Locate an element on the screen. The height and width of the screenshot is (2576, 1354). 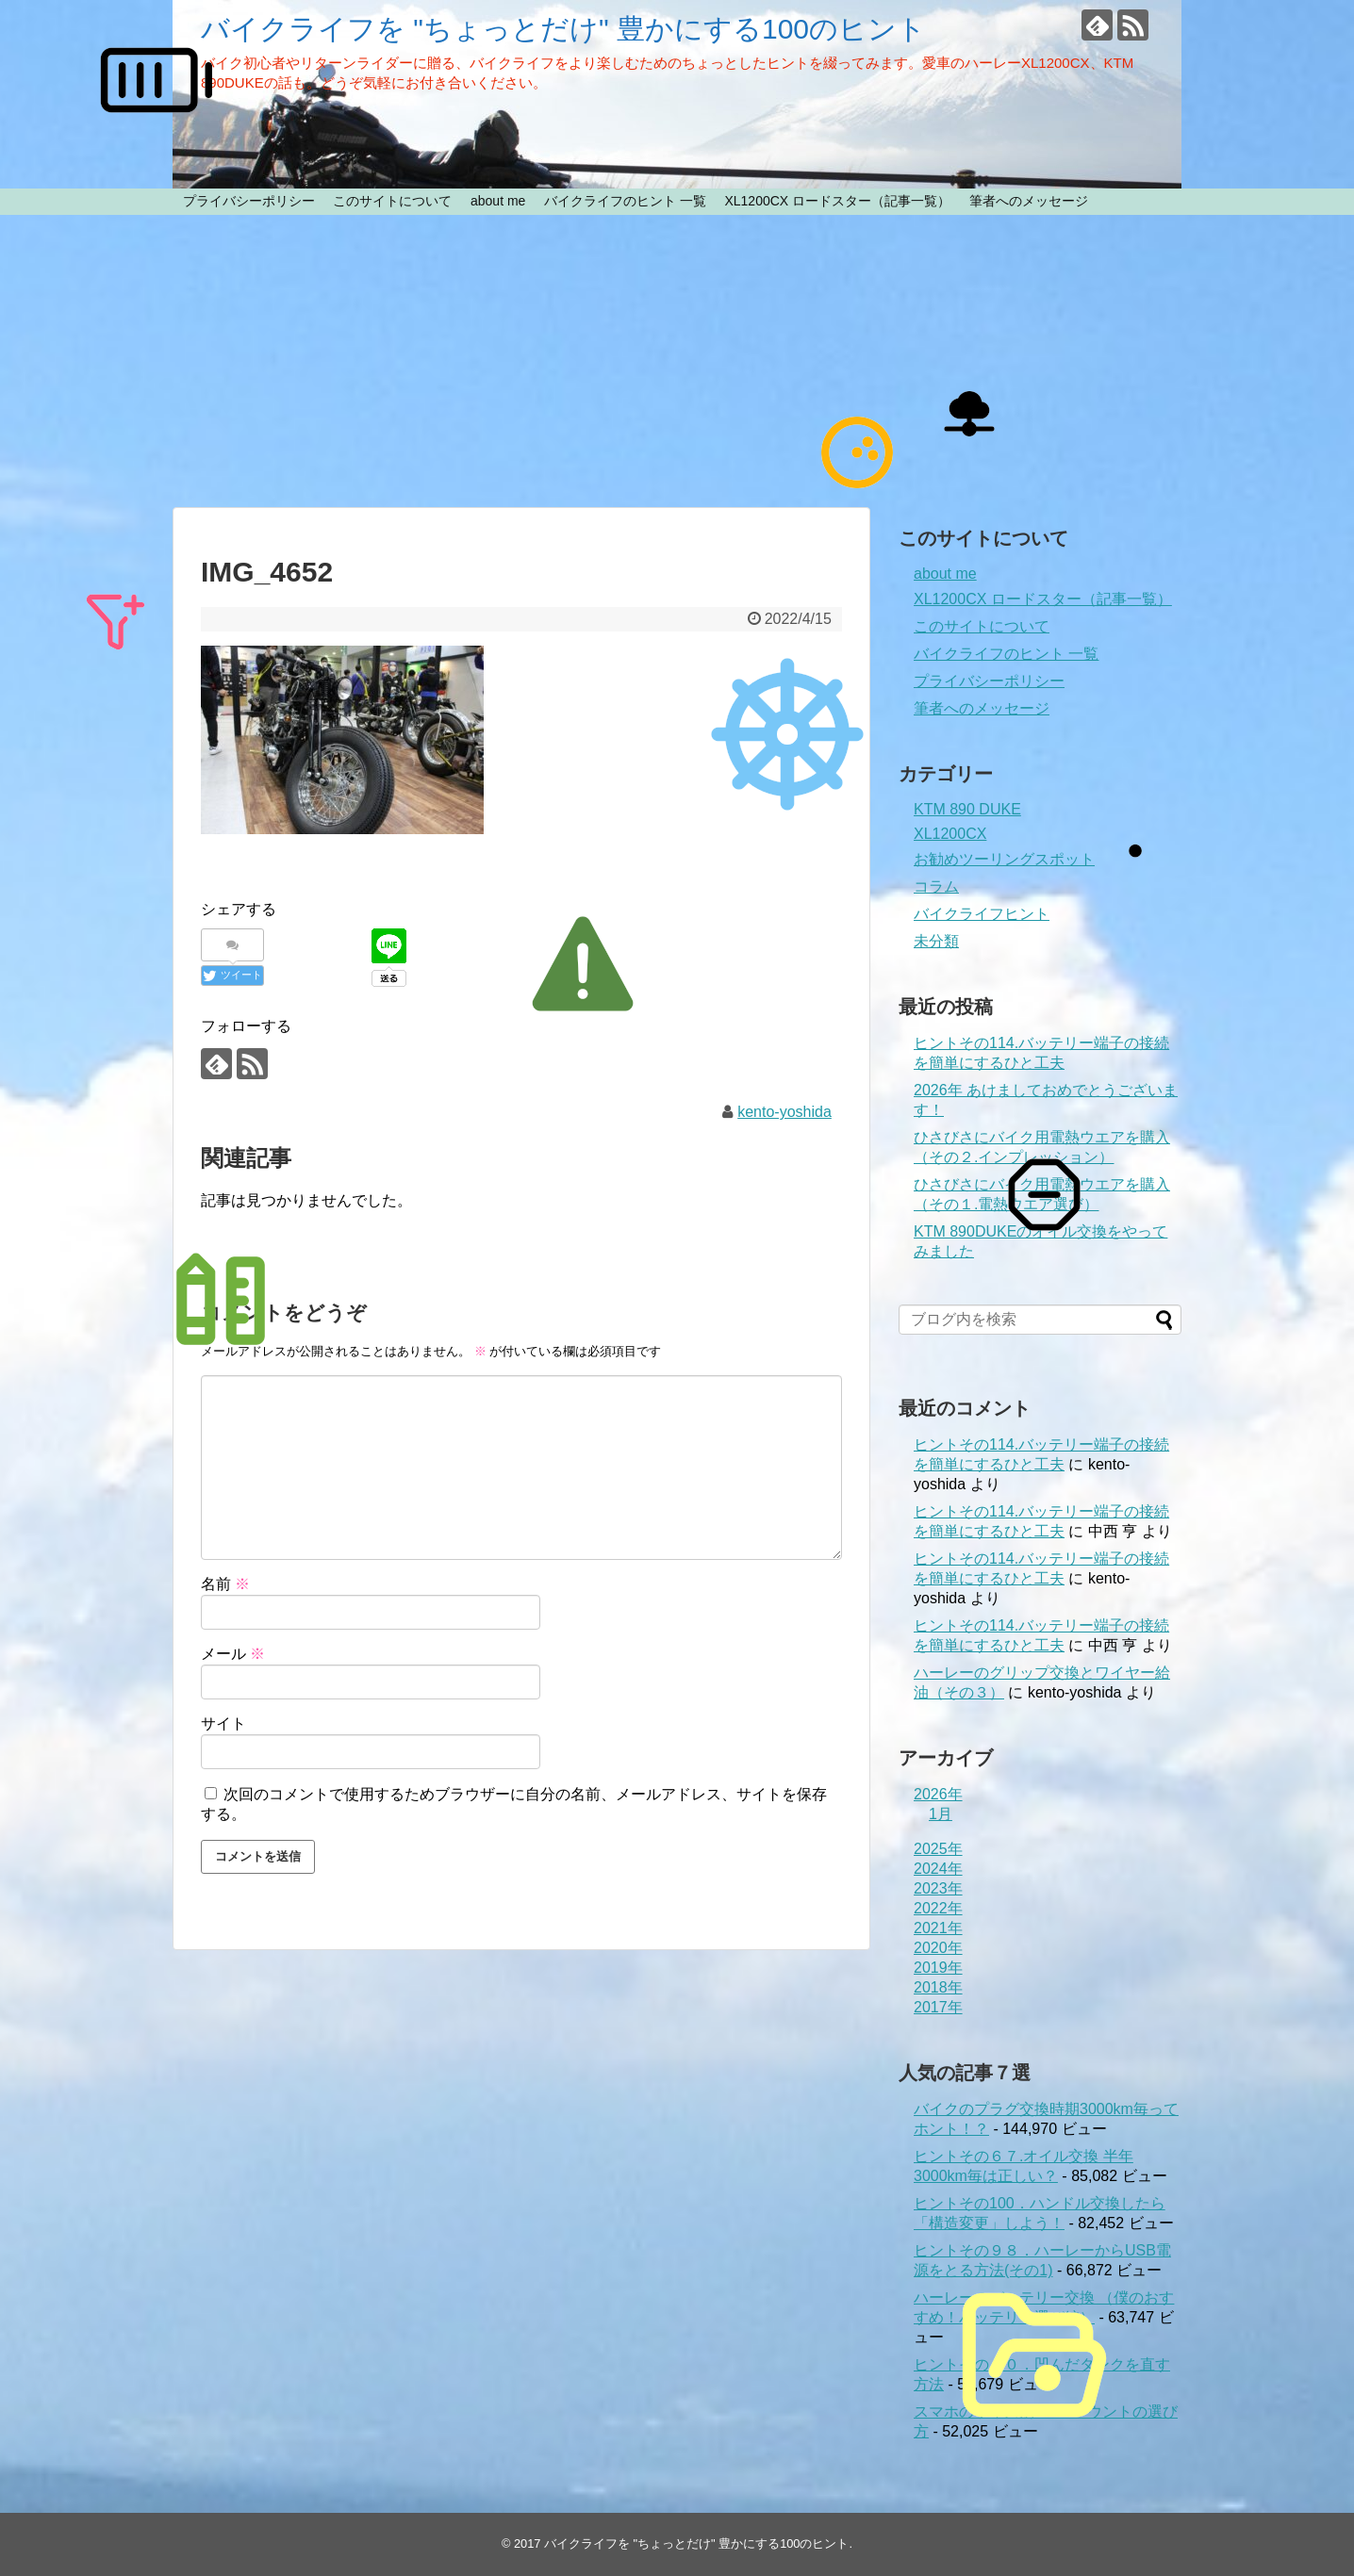
navigate to steering or navigation controls is located at coordinates (787, 734).